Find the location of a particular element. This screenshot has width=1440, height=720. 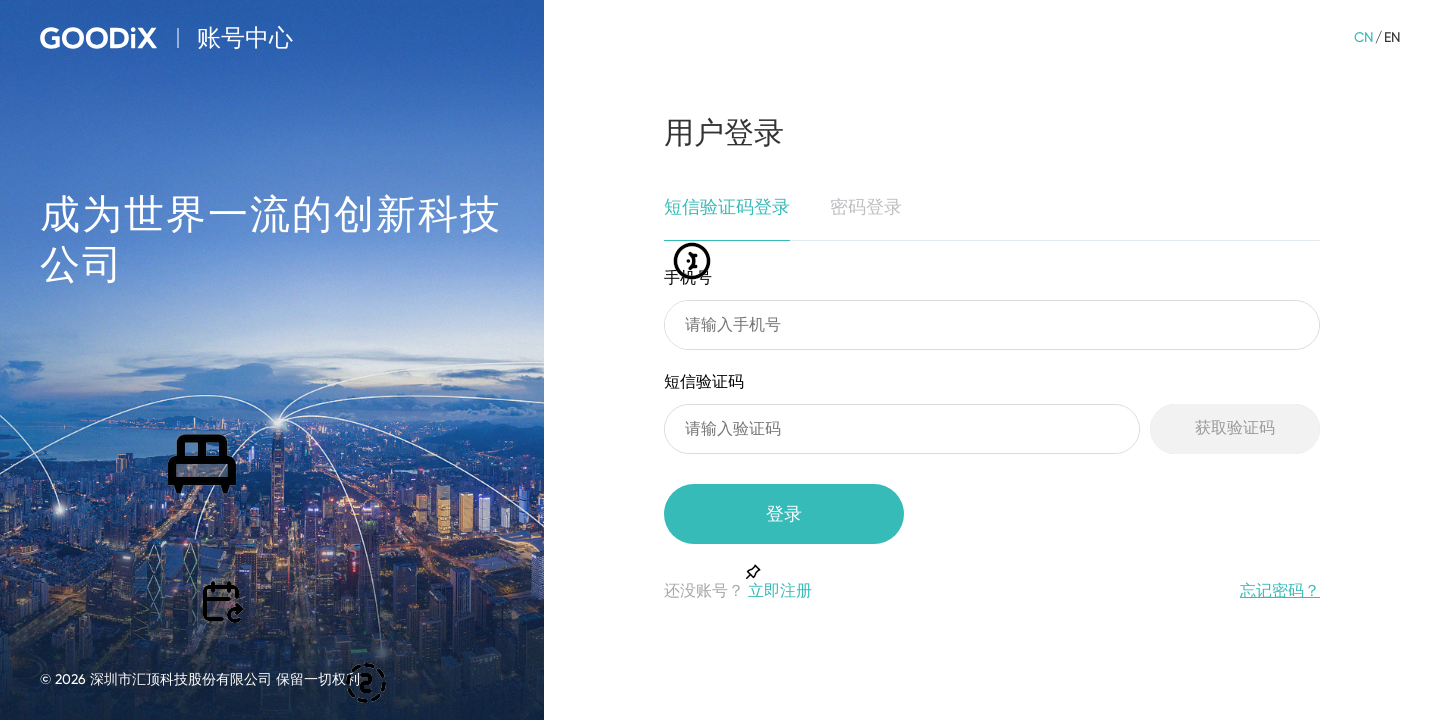

pin item to keep it visible is located at coordinates (753, 572).